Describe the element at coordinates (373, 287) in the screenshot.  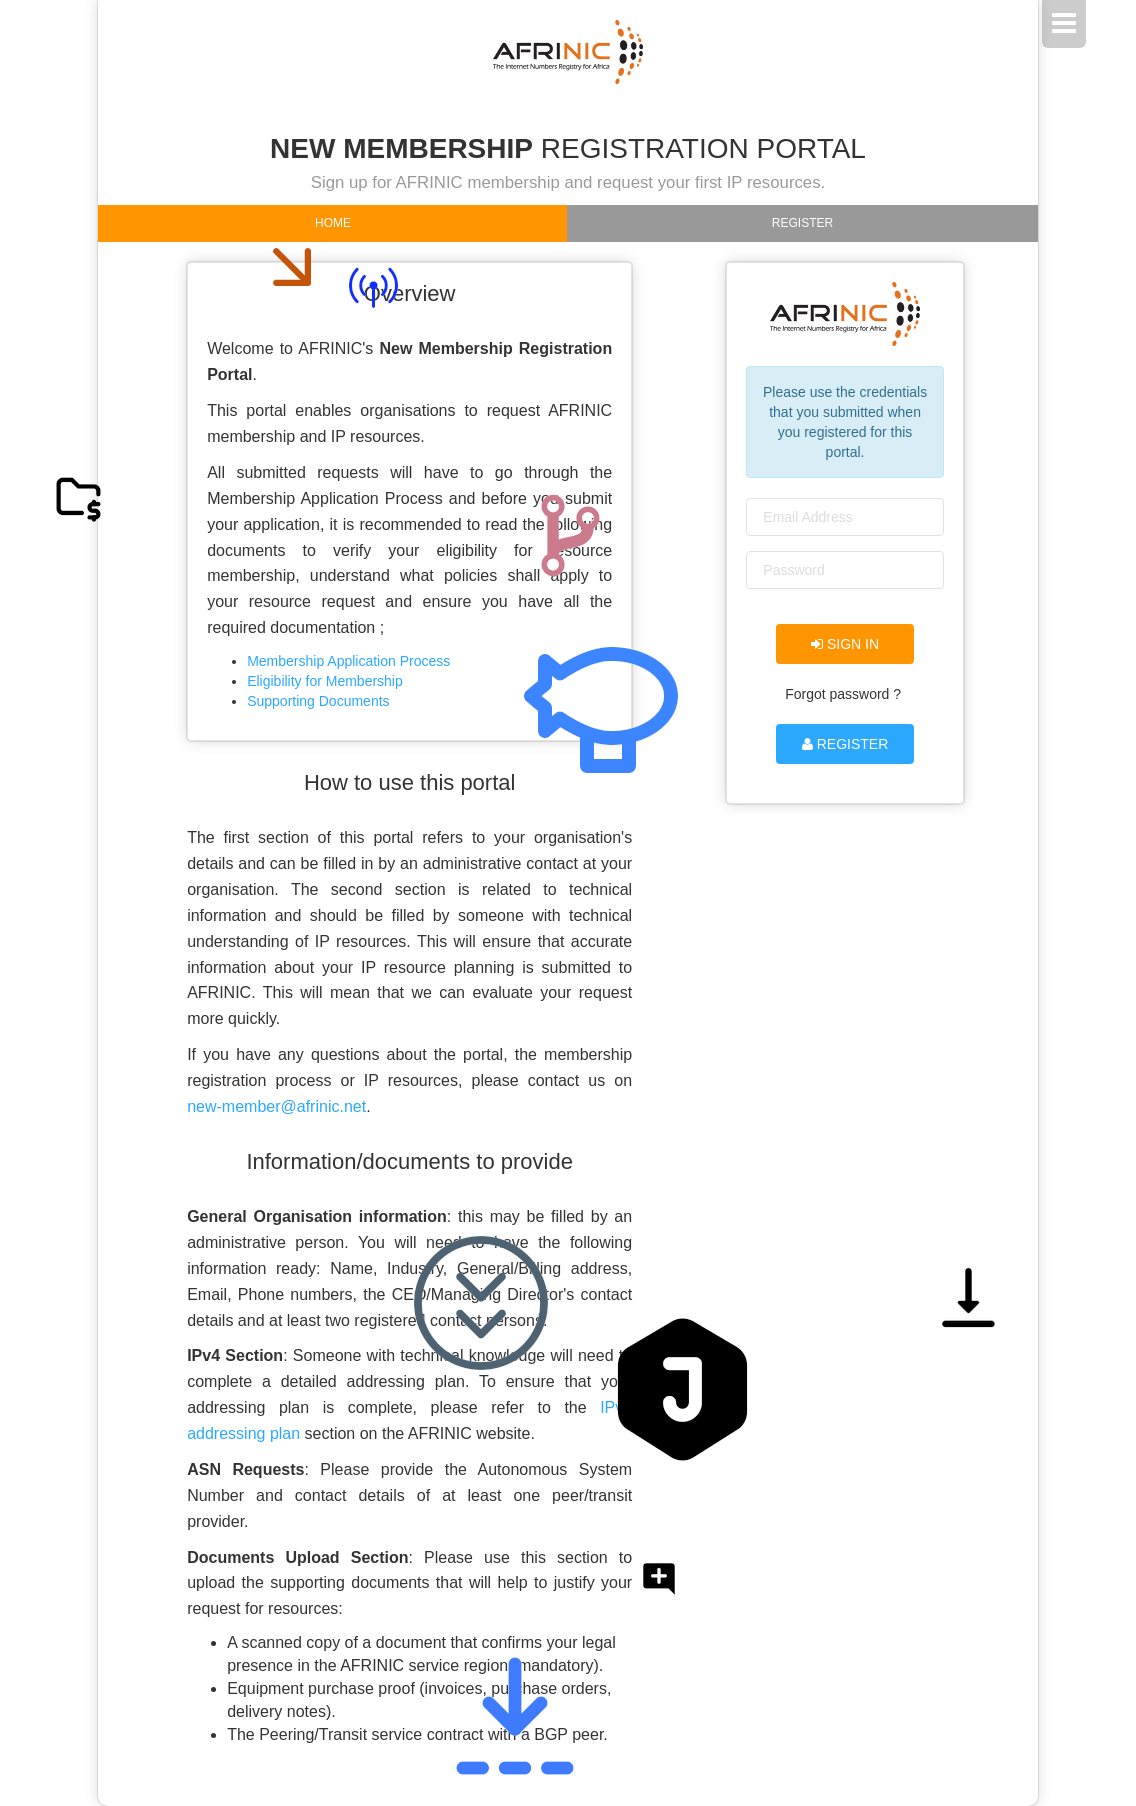
I see `start a live broadcast or stream` at that location.